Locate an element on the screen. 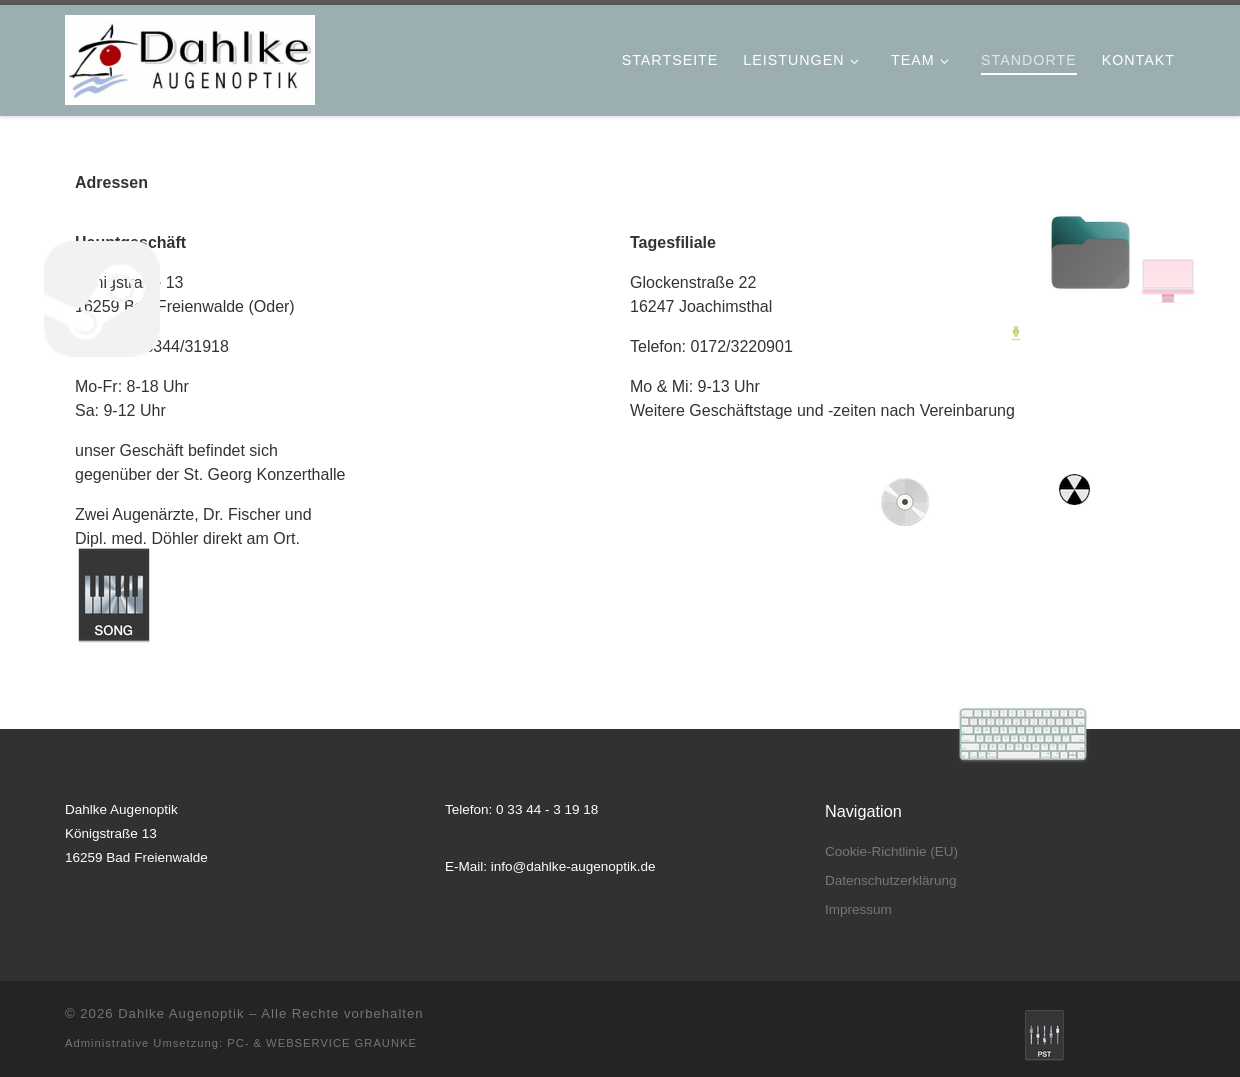 Image resolution: width=1240 pixels, height=1077 pixels. steam app status indicator in system tray is located at coordinates (102, 299).